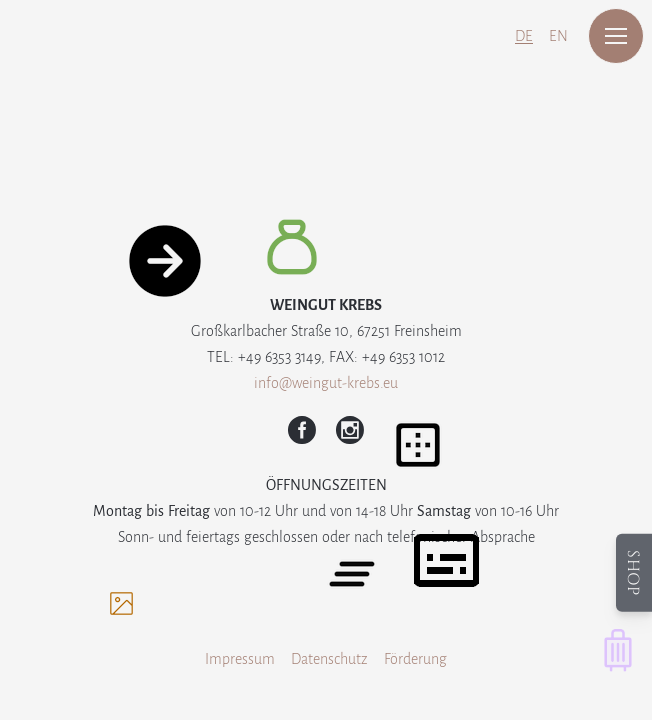 The image size is (652, 720). What do you see at coordinates (121, 603) in the screenshot?
I see `view or open an image file` at bounding box center [121, 603].